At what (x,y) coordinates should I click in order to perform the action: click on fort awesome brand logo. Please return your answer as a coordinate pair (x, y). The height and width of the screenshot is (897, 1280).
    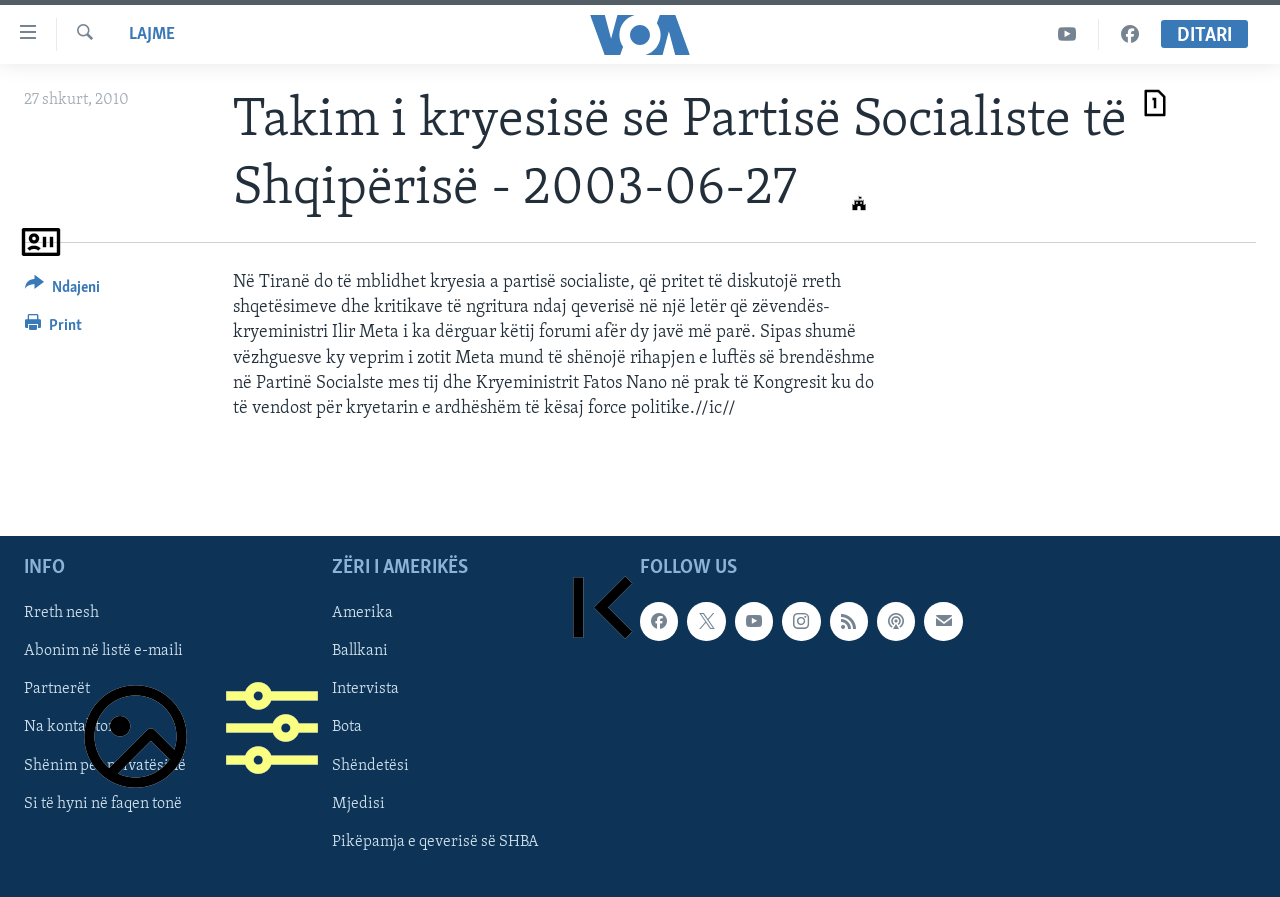
    Looking at the image, I should click on (859, 203).